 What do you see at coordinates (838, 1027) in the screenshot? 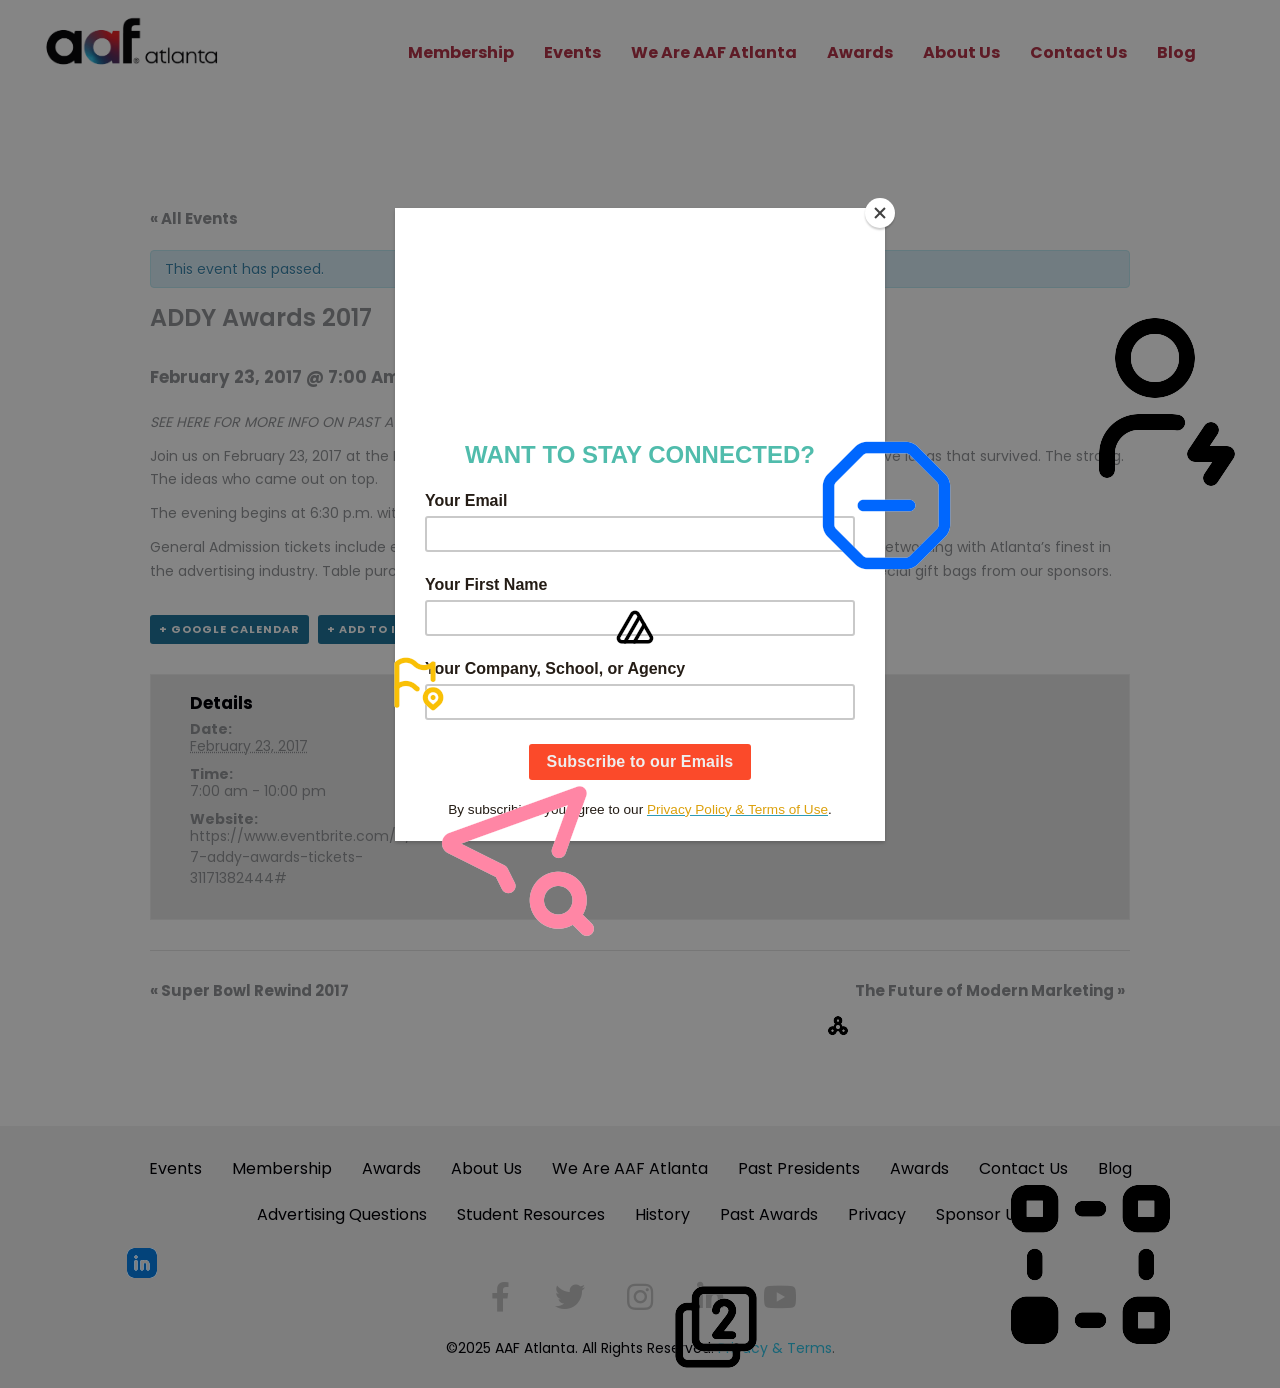
I see `fidget spinner toy or game icon` at bounding box center [838, 1027].